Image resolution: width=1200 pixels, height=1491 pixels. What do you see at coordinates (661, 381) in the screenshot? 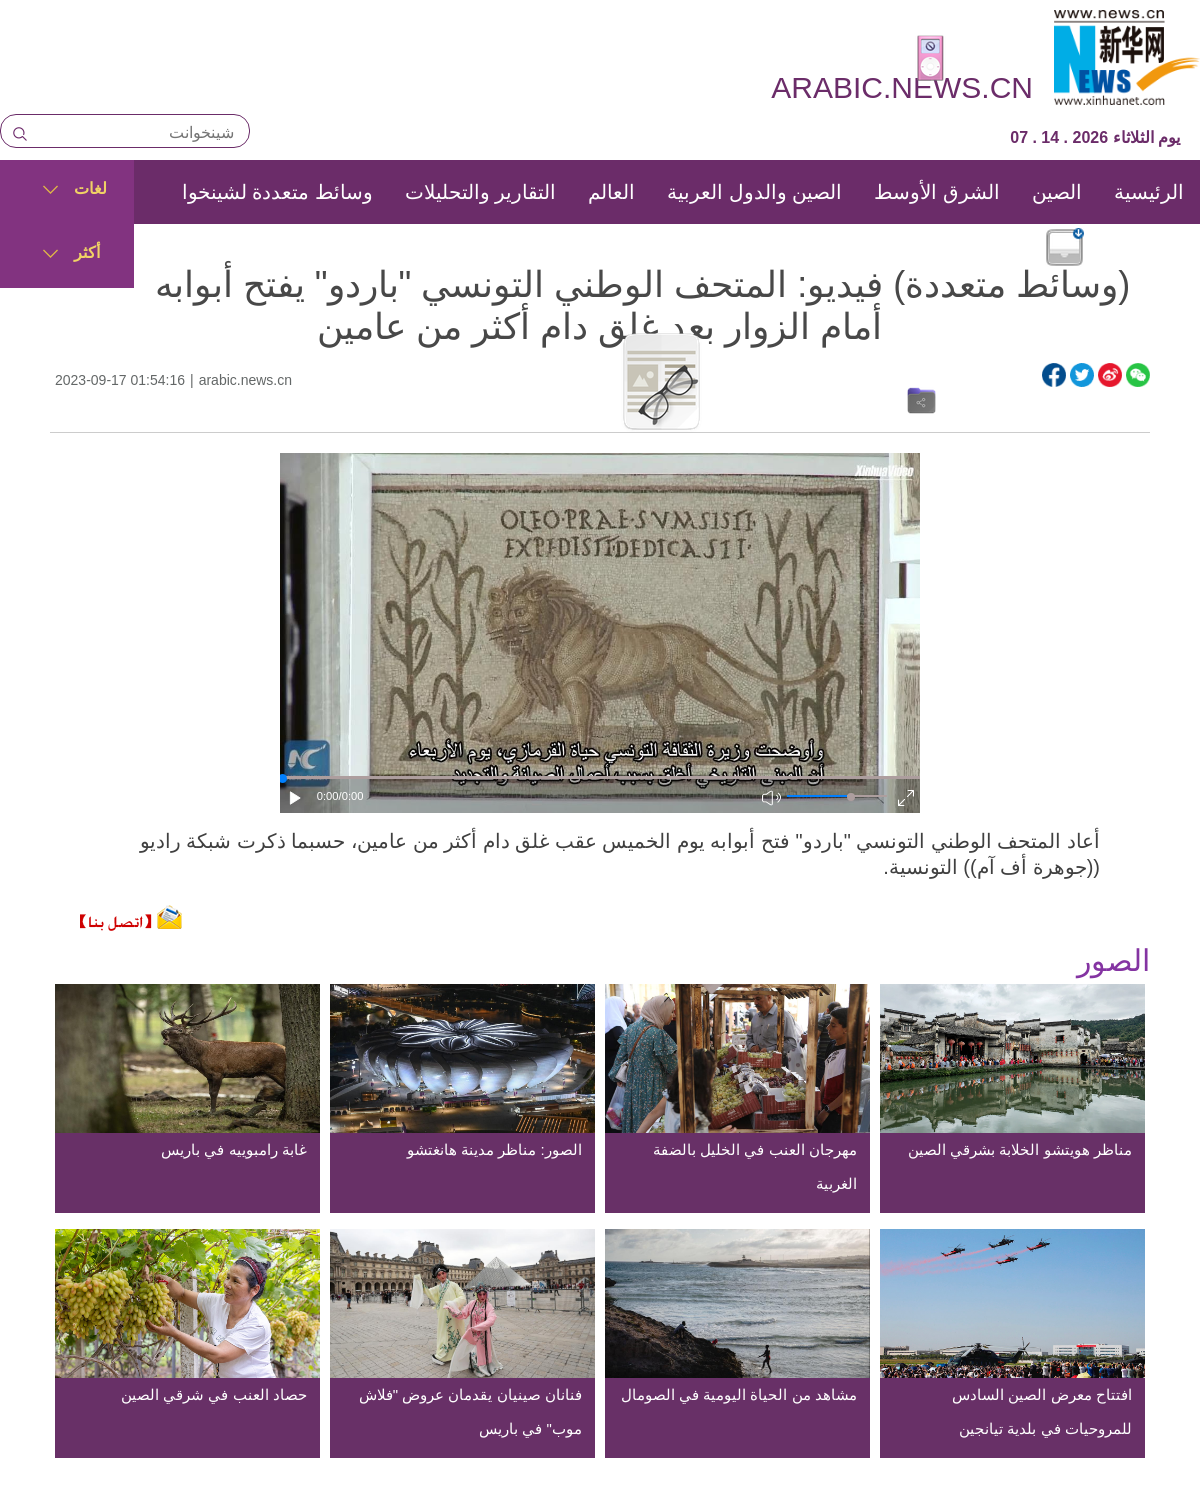
I see `open documents viewer app` at bounding box center [661, 381].